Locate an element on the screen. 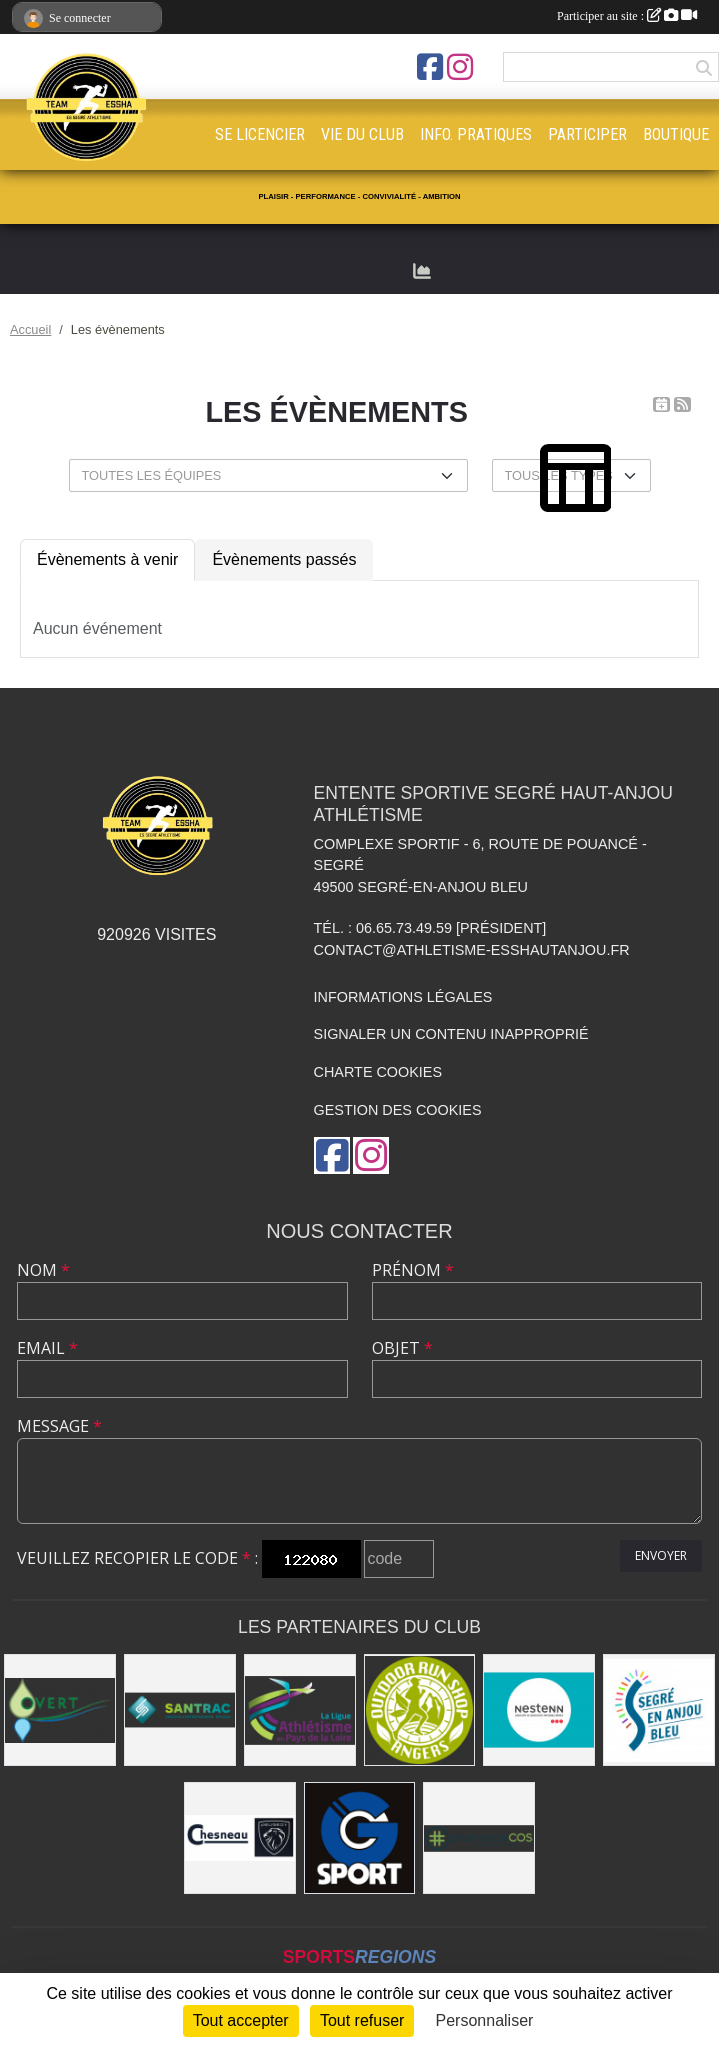 The width and height of the screenshot is (719, 2047). view area chart analytics is located at coordinates (422, 271).